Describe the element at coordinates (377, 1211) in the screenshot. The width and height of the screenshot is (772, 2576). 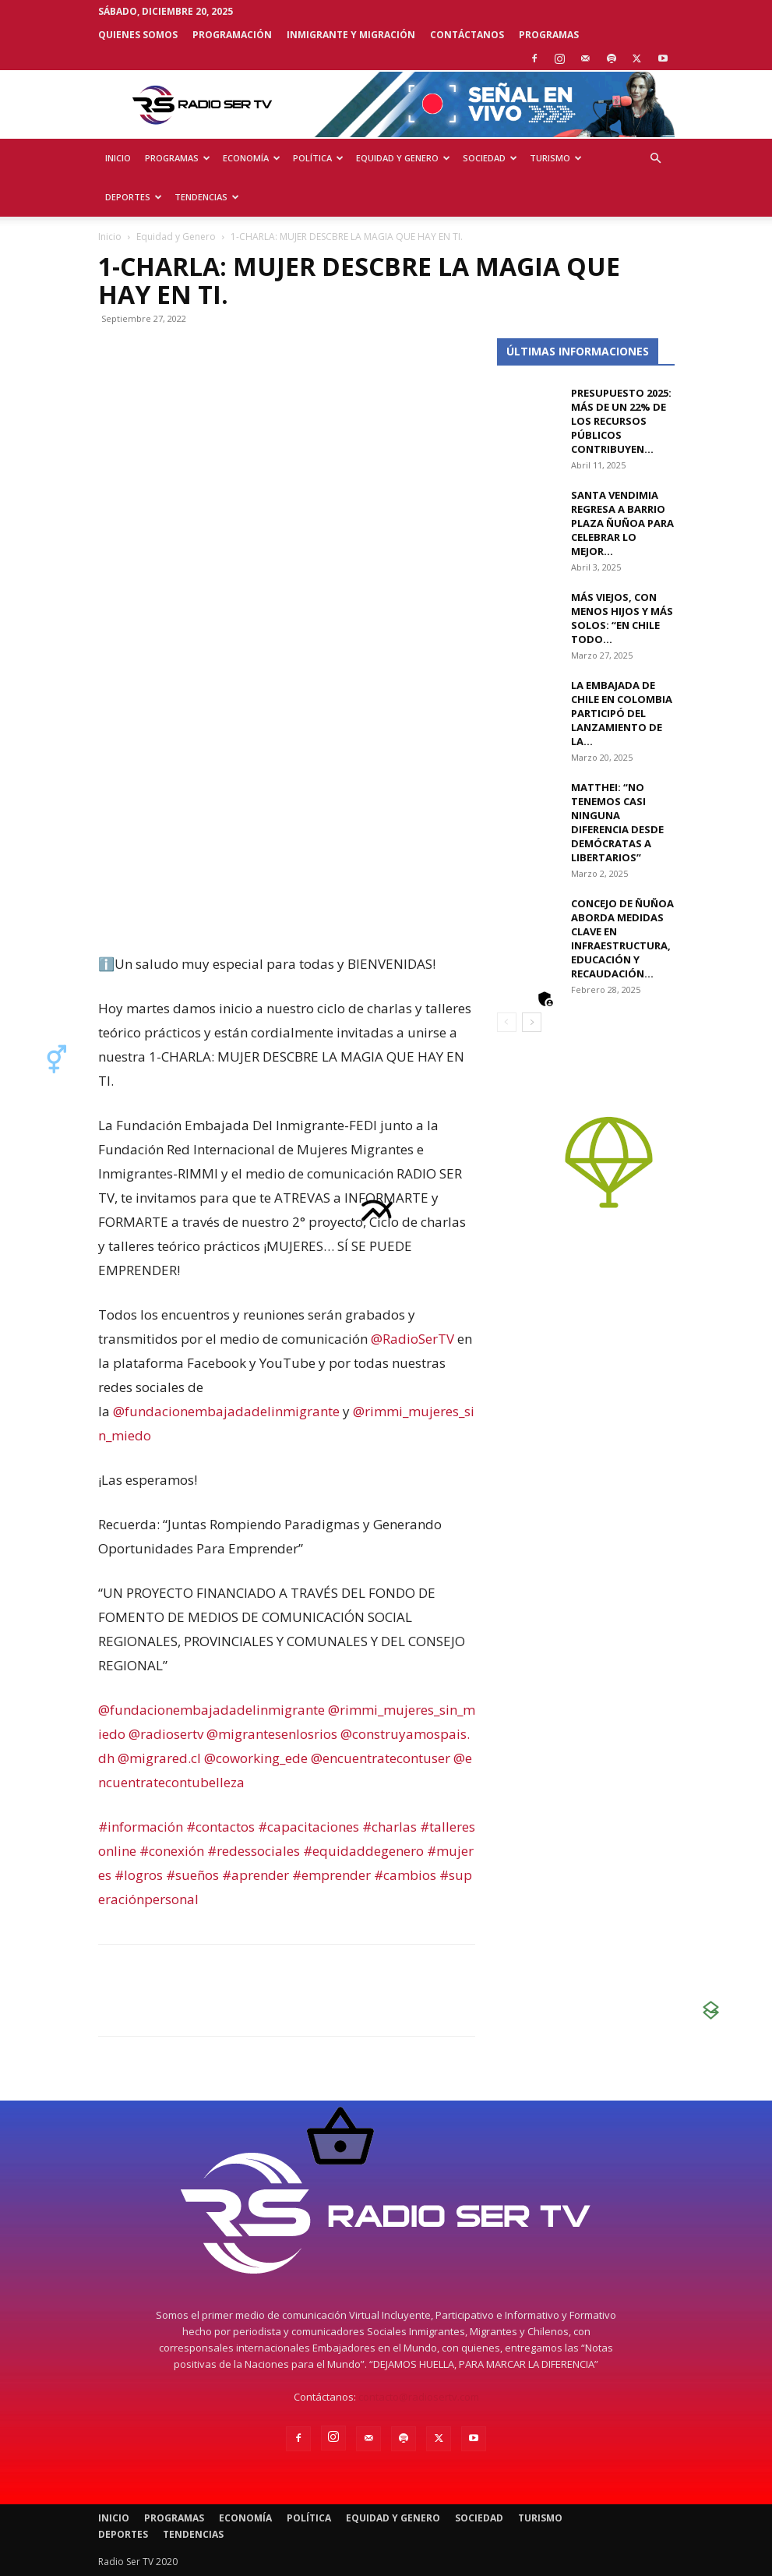
I see `view multi-line chart or graph data` at that location.